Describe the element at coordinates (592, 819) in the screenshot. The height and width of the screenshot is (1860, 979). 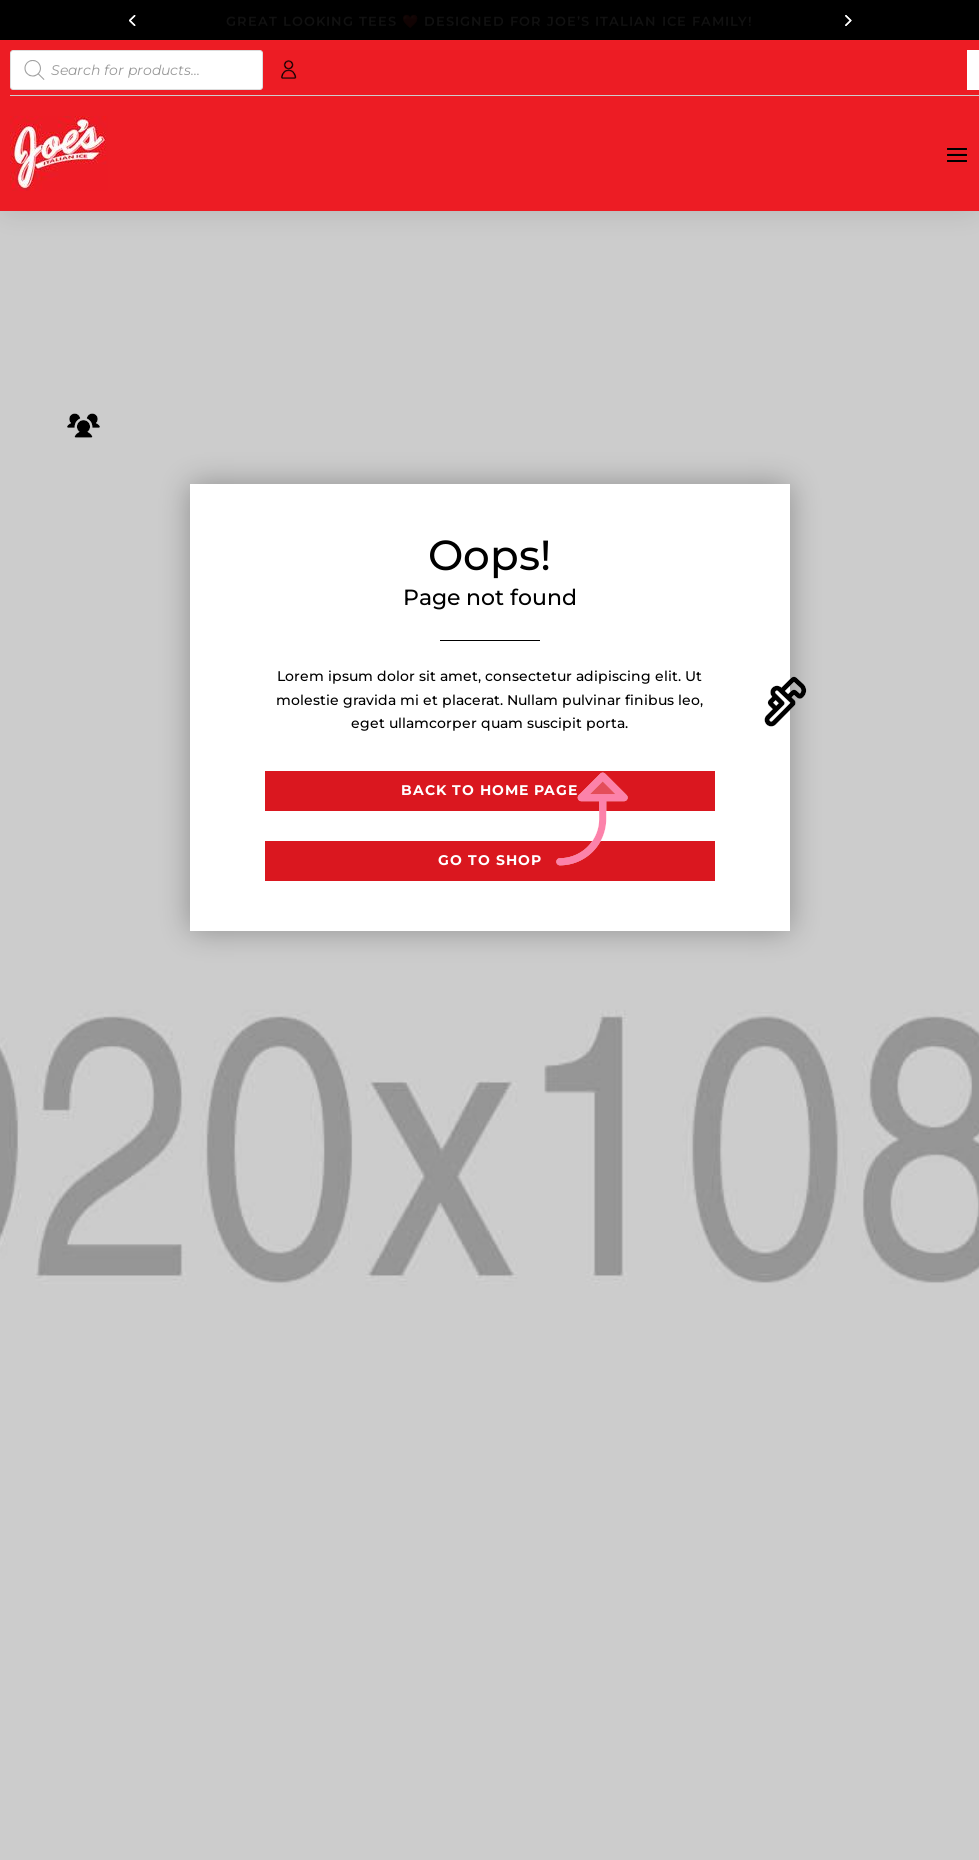
I see `navigate back and up in a menu hierarchy` at that location.